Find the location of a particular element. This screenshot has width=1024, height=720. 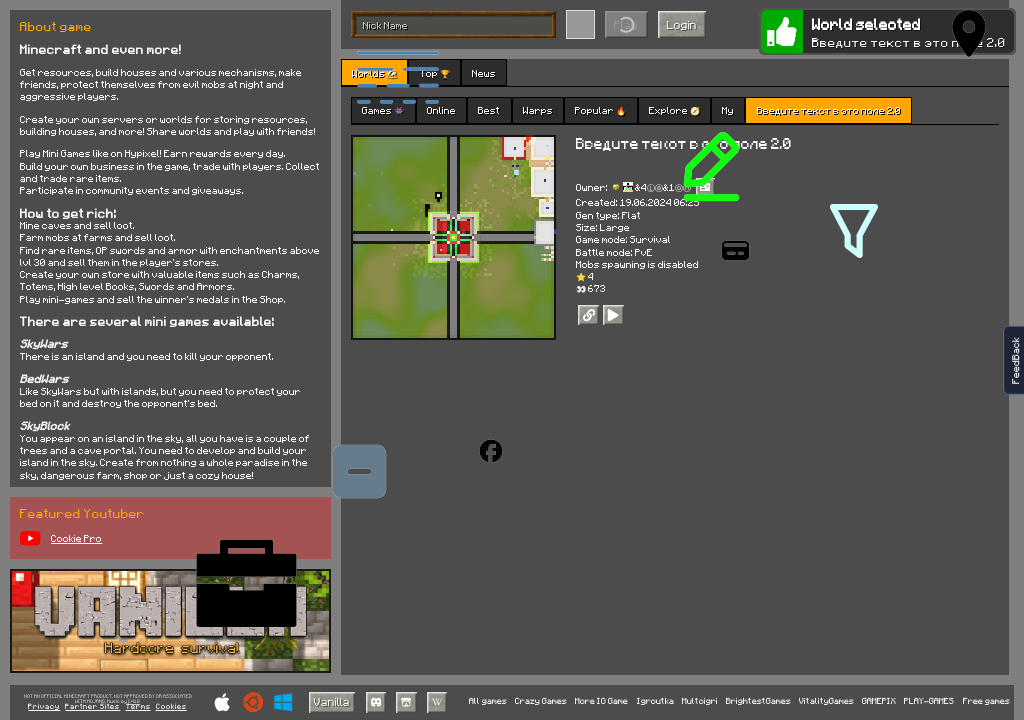

filter or sort content is located at coordinates (854, 228).